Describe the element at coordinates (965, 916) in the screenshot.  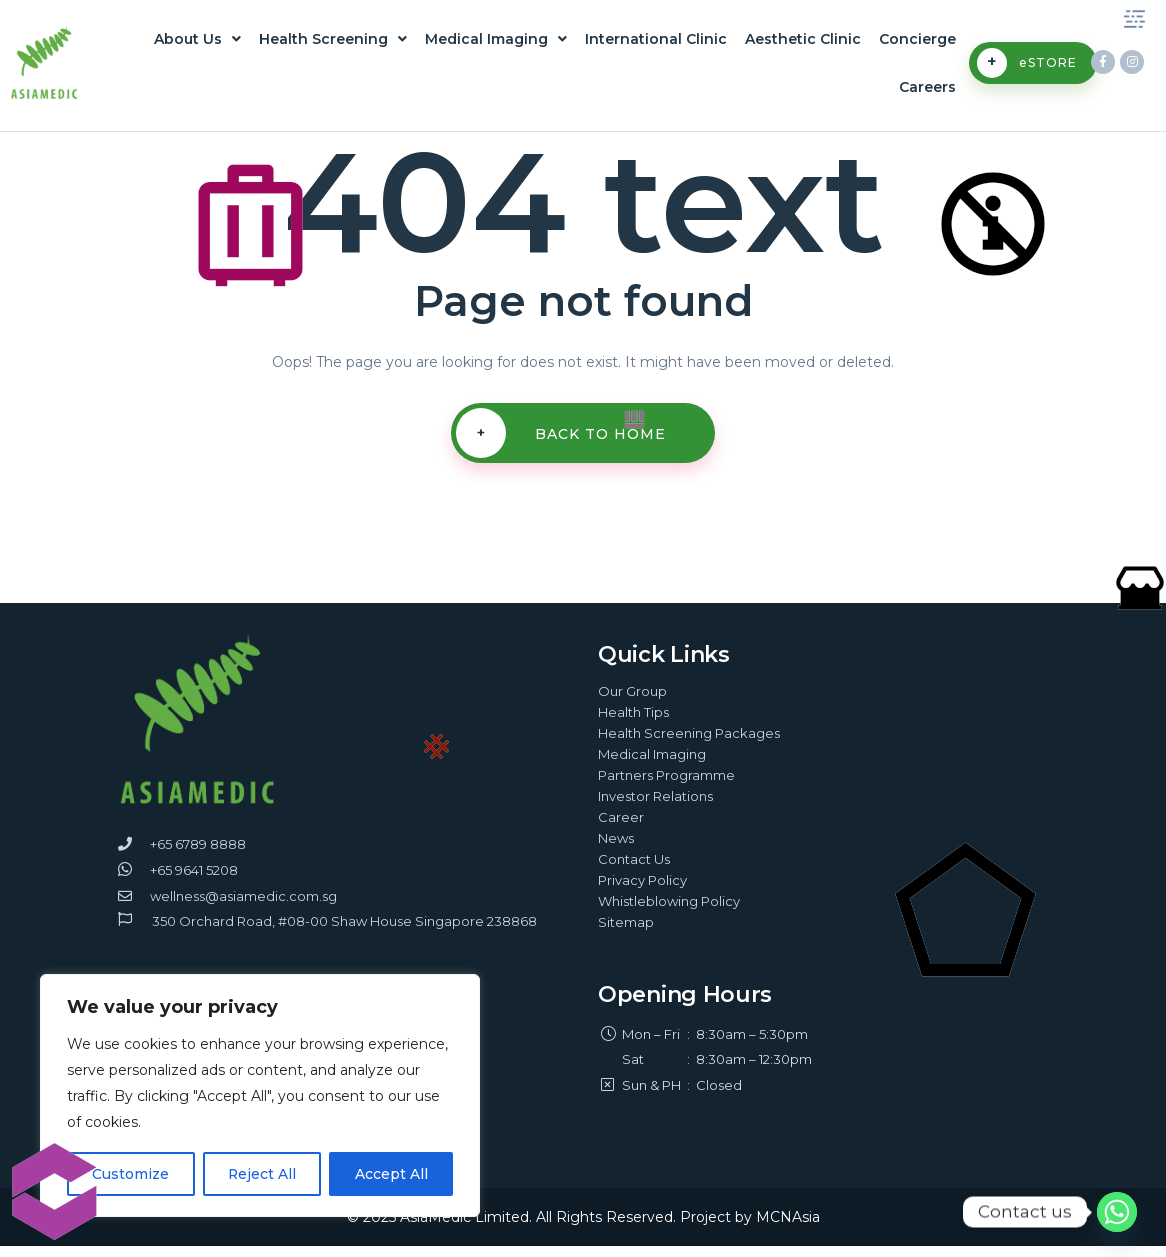
I see `select pentagon shape tool` at that location.